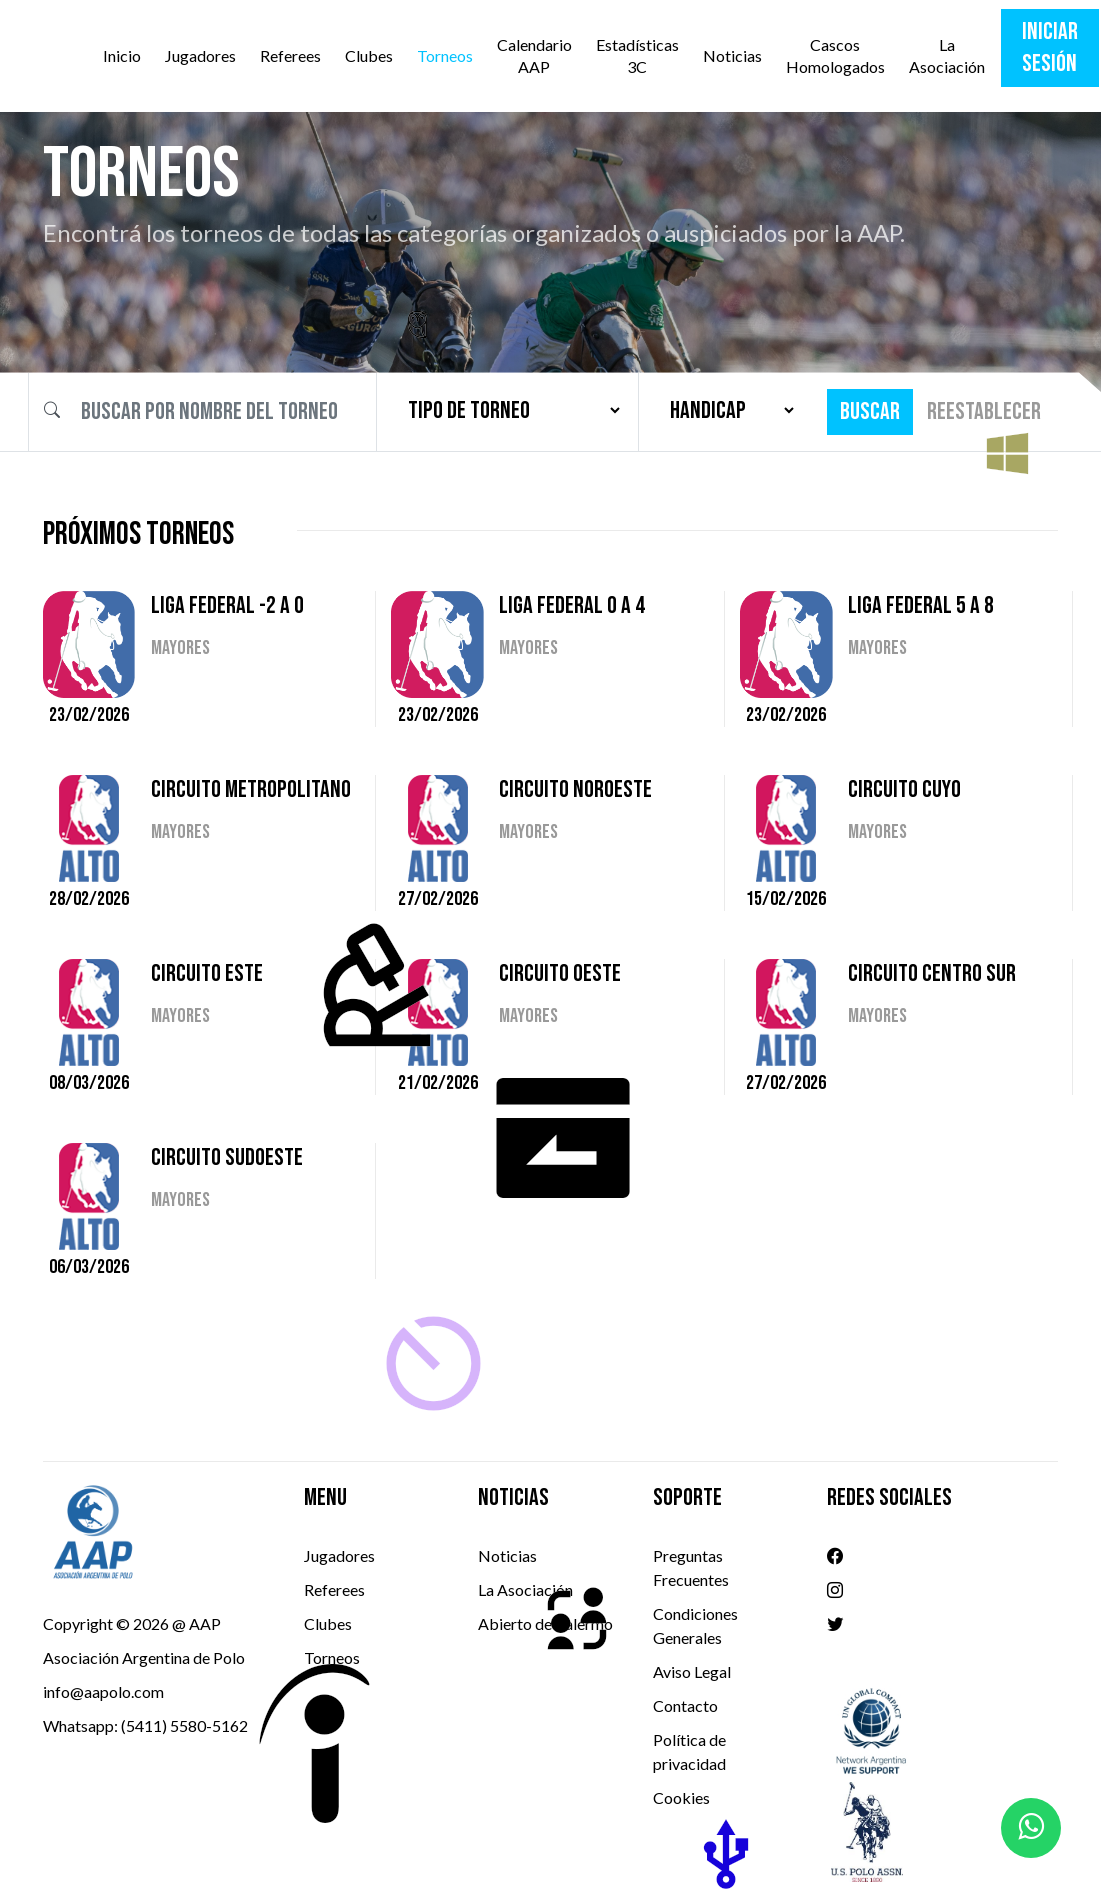 The height and width of the screenshot is (1898, 1101). Describe the element at coordinates (433, 1363) in the screenshot. I see `scan a QR code or barcode` at that location.